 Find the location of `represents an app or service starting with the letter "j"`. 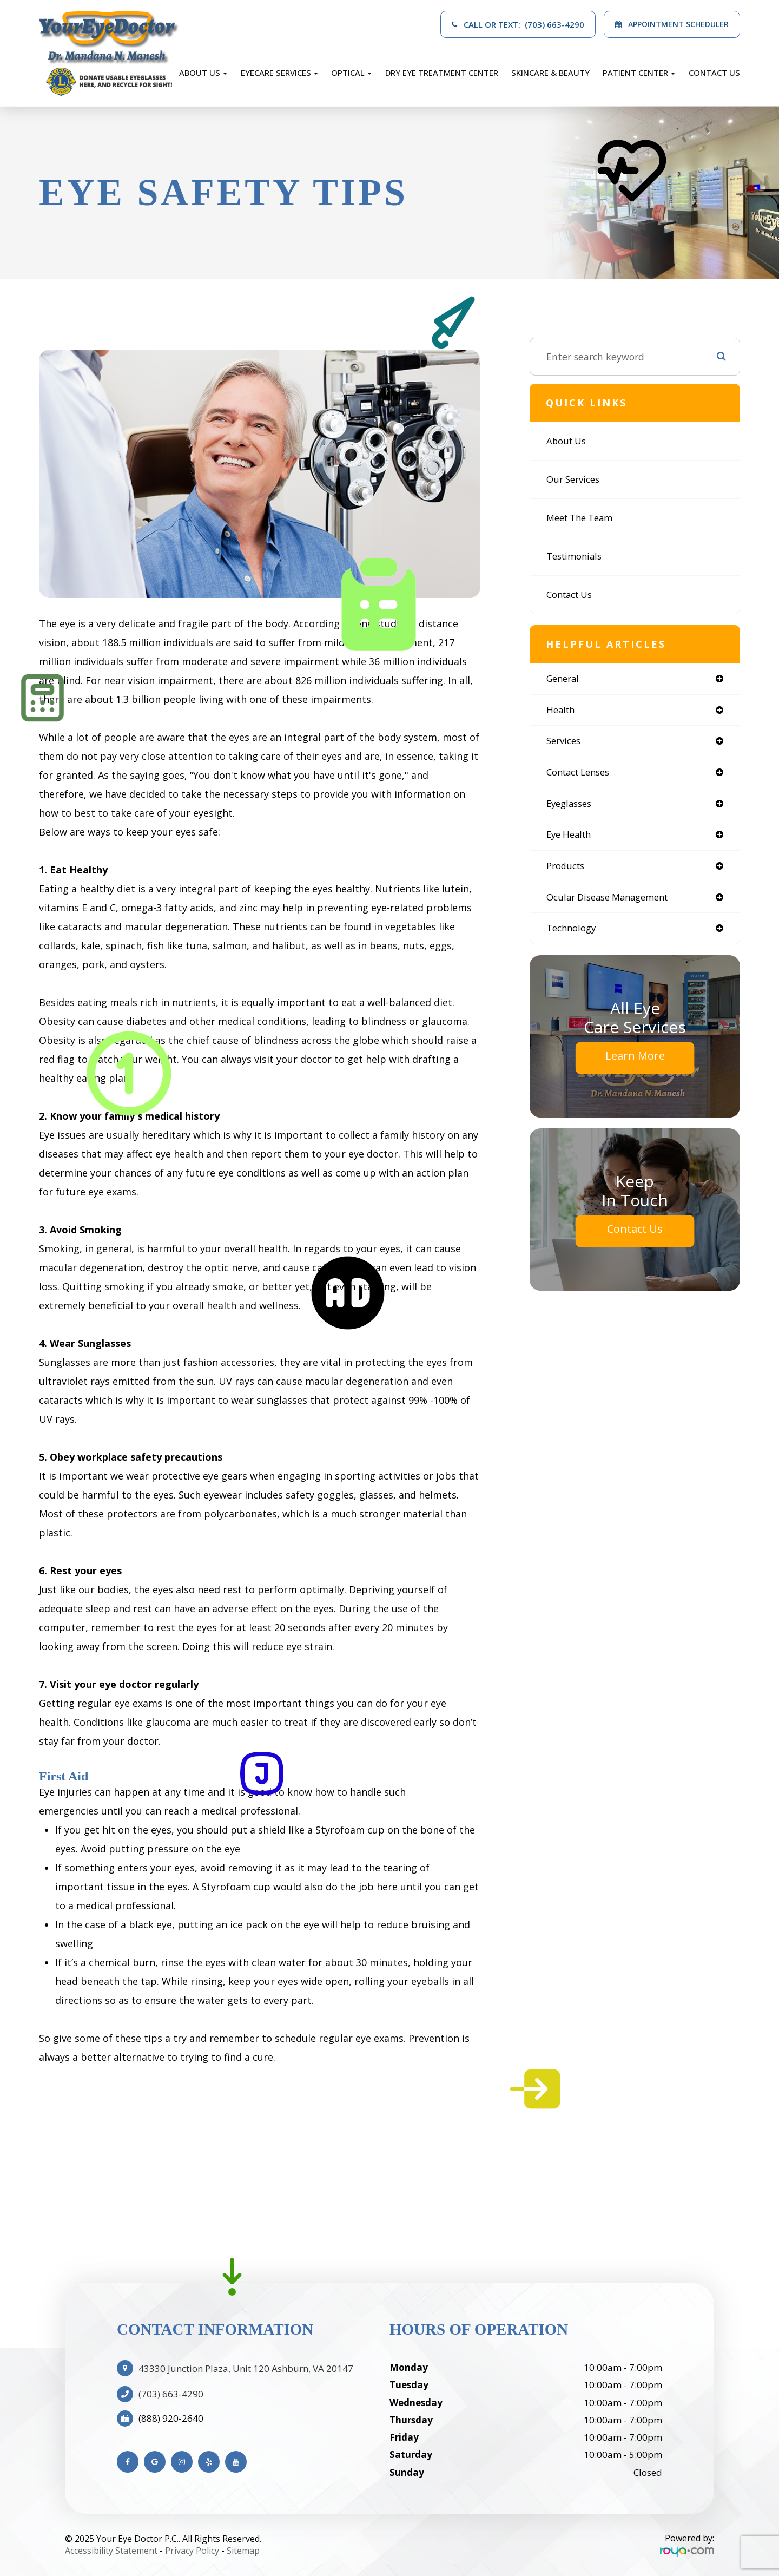

represents an app or service starting with the letter "j" is located at coordinates (262, 1773).